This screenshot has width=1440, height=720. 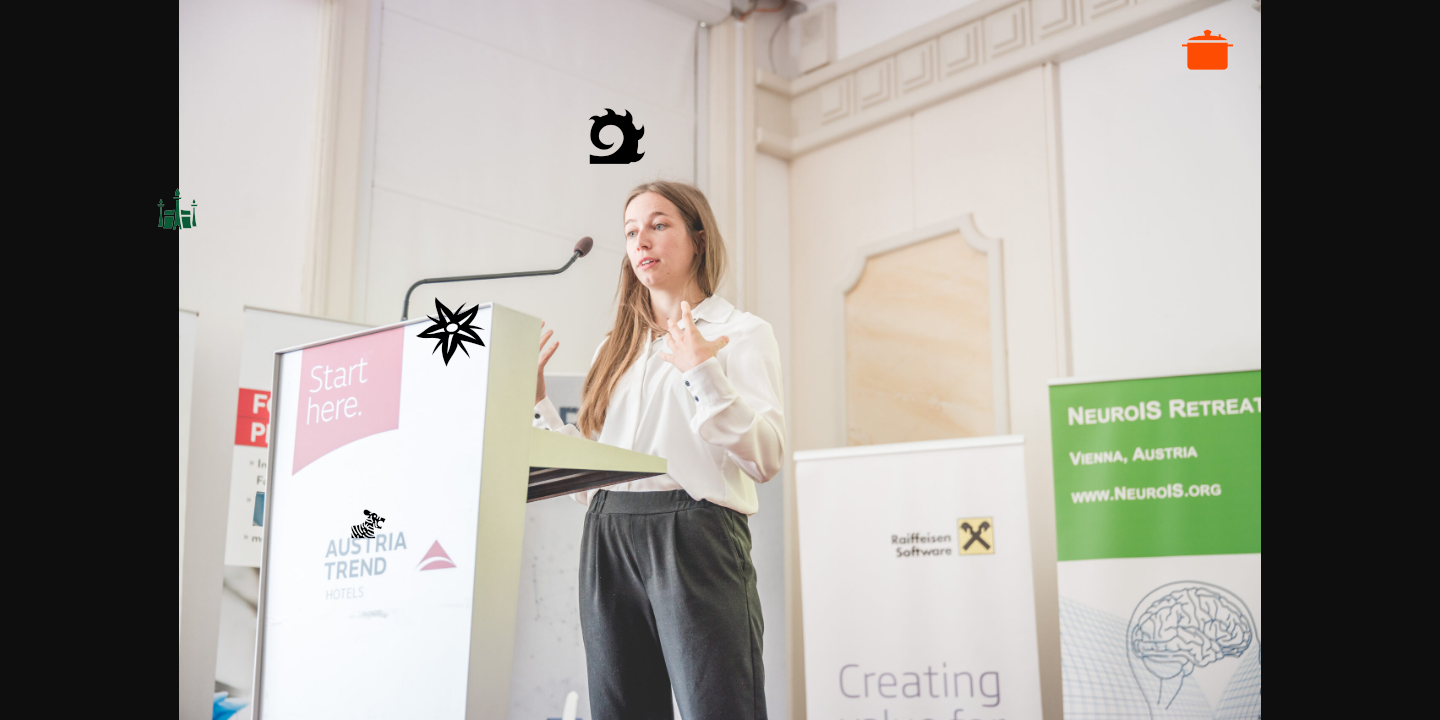 What do you see at coordinates (617, 136) in the screenshot?
I see `represents a nature or plant-based ability in a game` at bounding box center [617, 136].